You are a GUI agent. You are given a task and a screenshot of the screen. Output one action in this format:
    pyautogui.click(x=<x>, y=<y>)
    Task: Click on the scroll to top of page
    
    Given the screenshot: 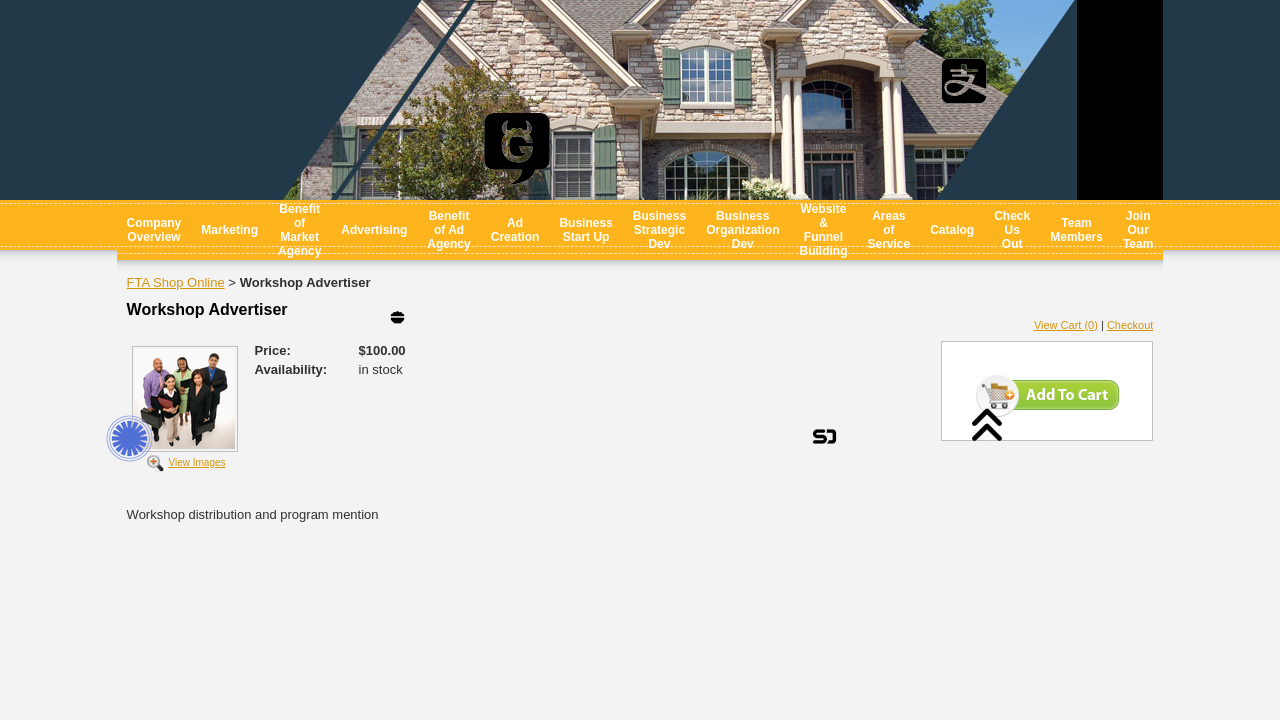 What is the action you would take?
    pyautogui.click(x=987, y=426)
    